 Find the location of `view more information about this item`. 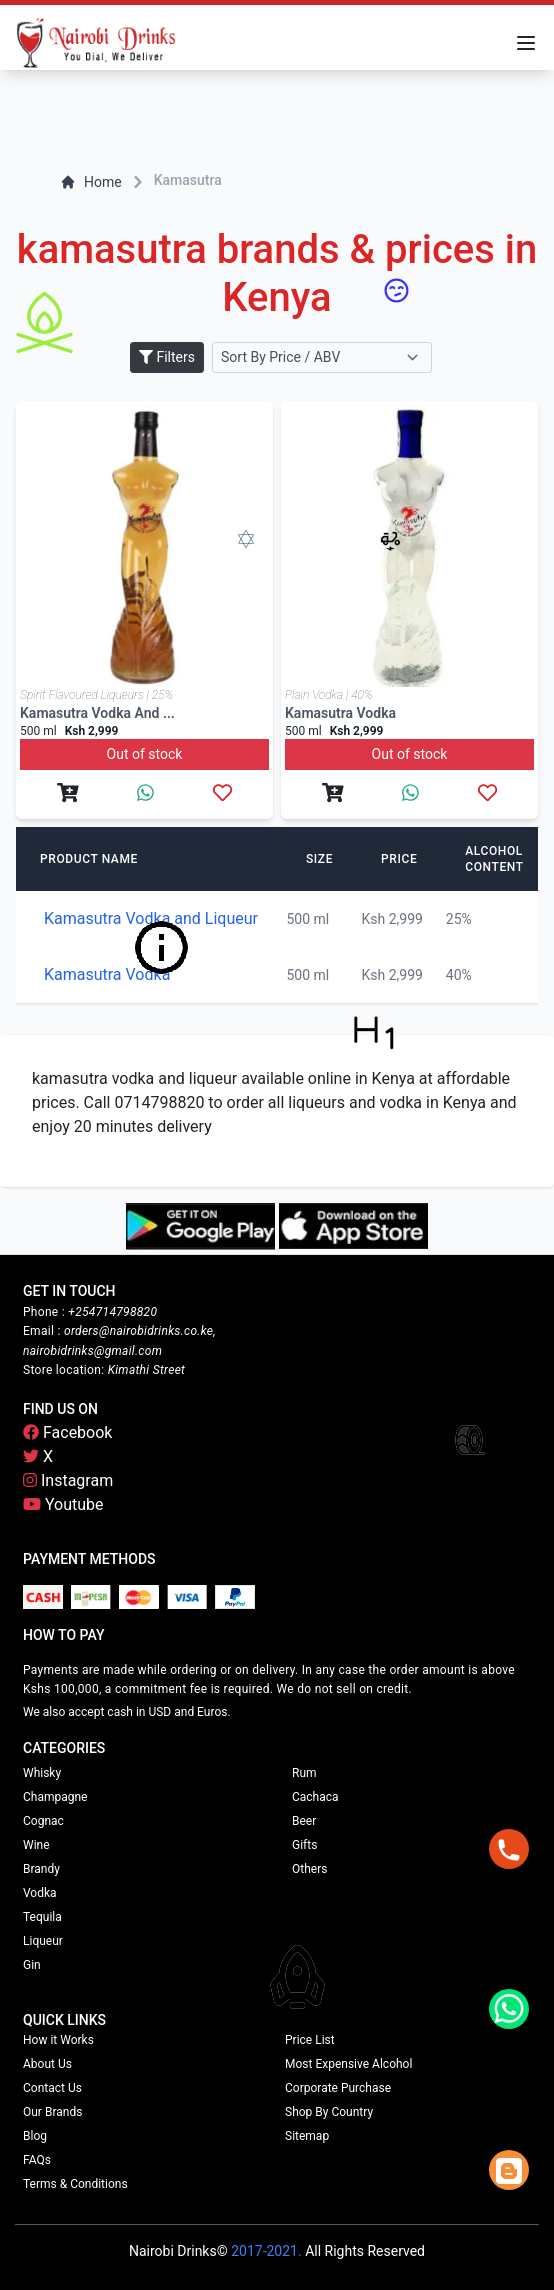

view more information about this item is located at coordinates (161, 947).